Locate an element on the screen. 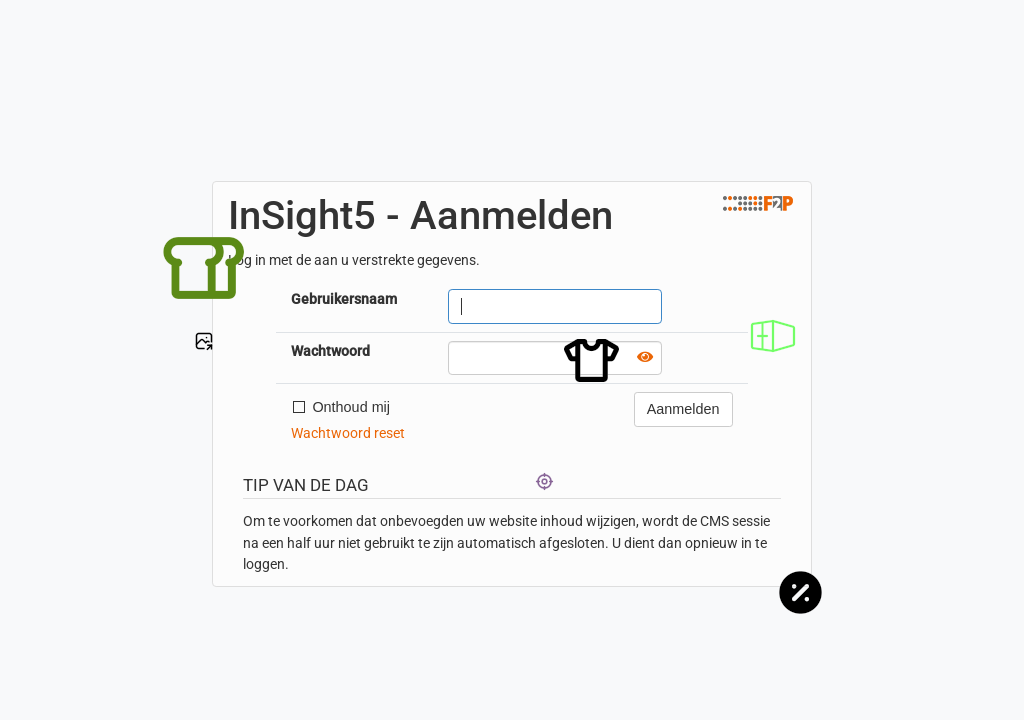 The image size is (1024, 720). access bakery or bread-related content is located at coordinates (205, 268).